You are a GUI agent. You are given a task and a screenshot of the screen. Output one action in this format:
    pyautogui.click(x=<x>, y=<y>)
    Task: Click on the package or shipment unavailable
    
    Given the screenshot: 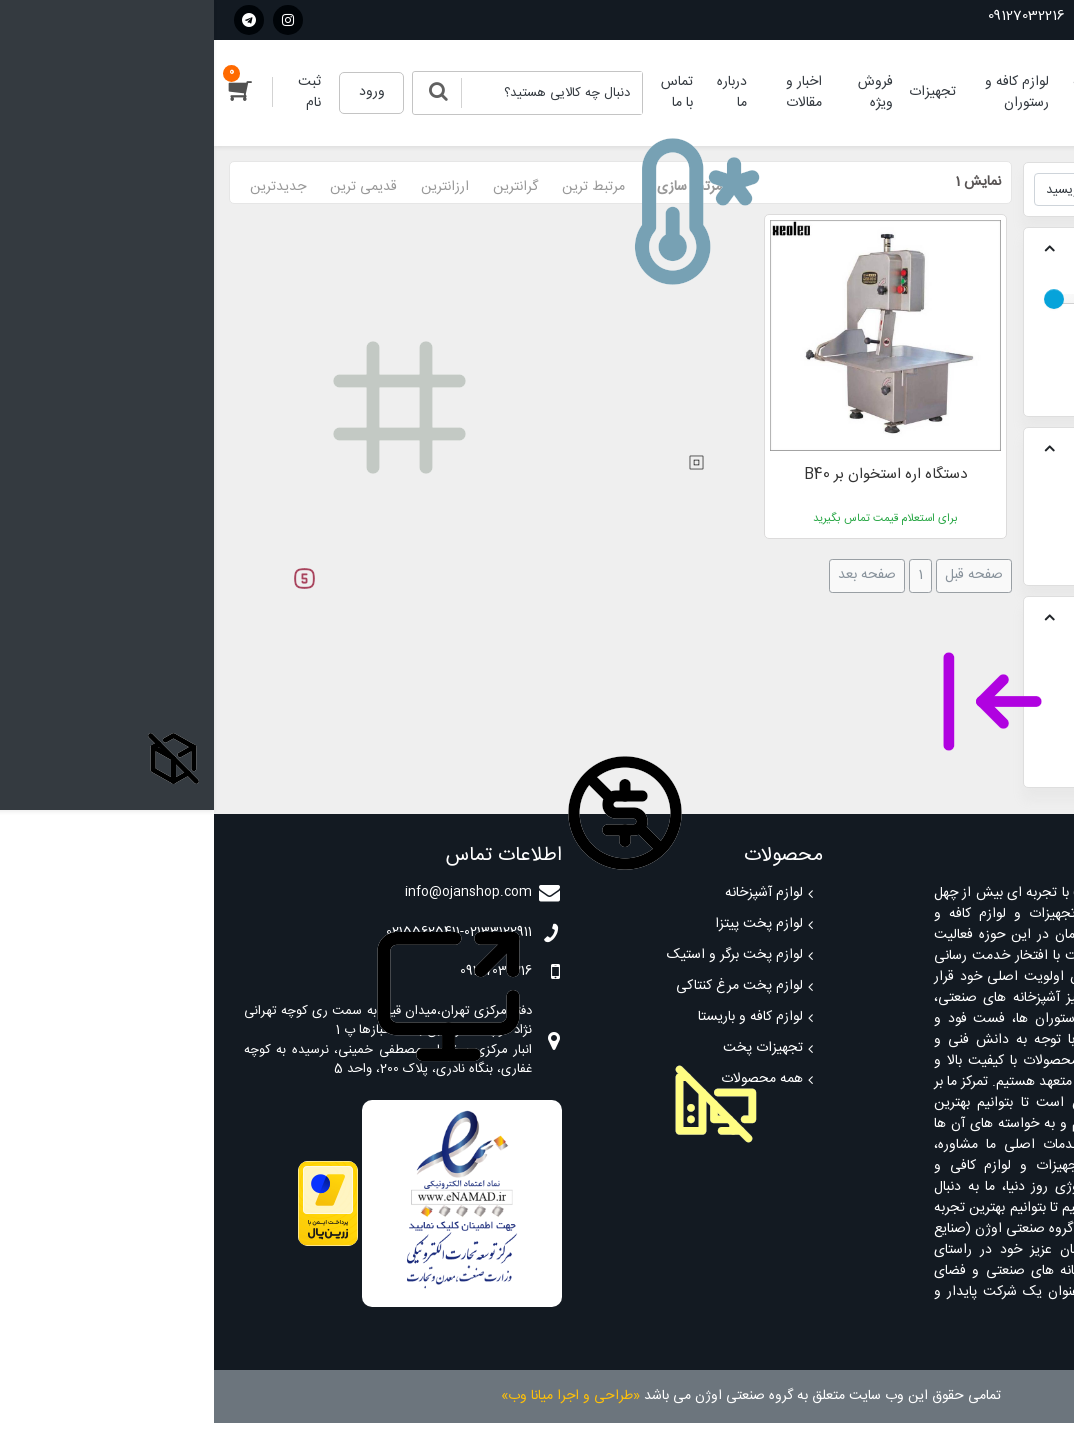 What is the action you would take?
    pyautogui.click(x=173, y=758)
    